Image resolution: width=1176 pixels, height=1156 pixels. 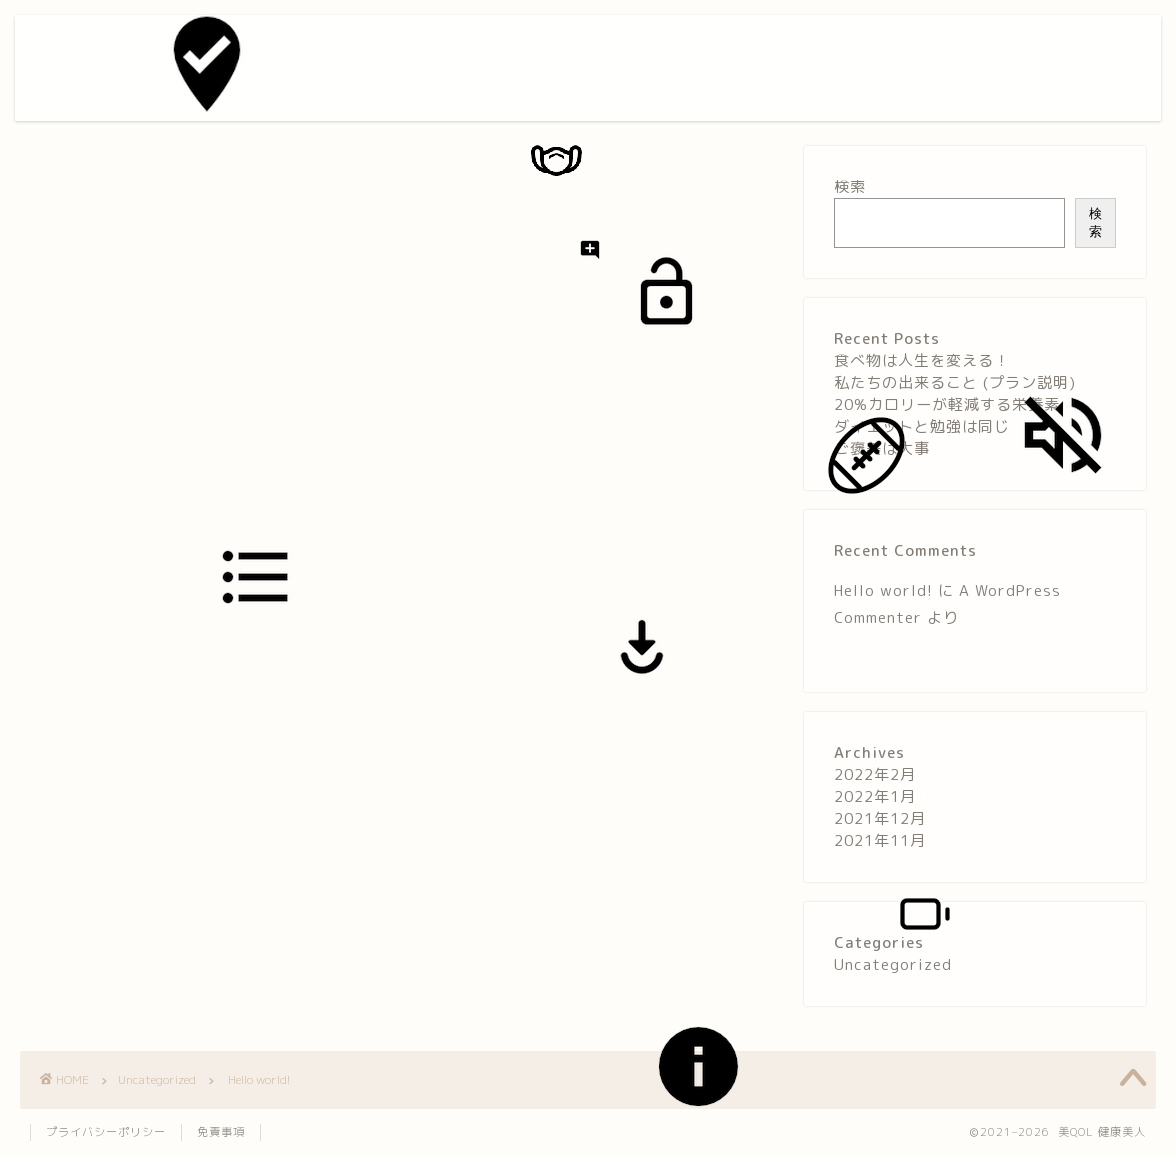 I want to click on mute audio or sound, so click(x=1063, y=435).